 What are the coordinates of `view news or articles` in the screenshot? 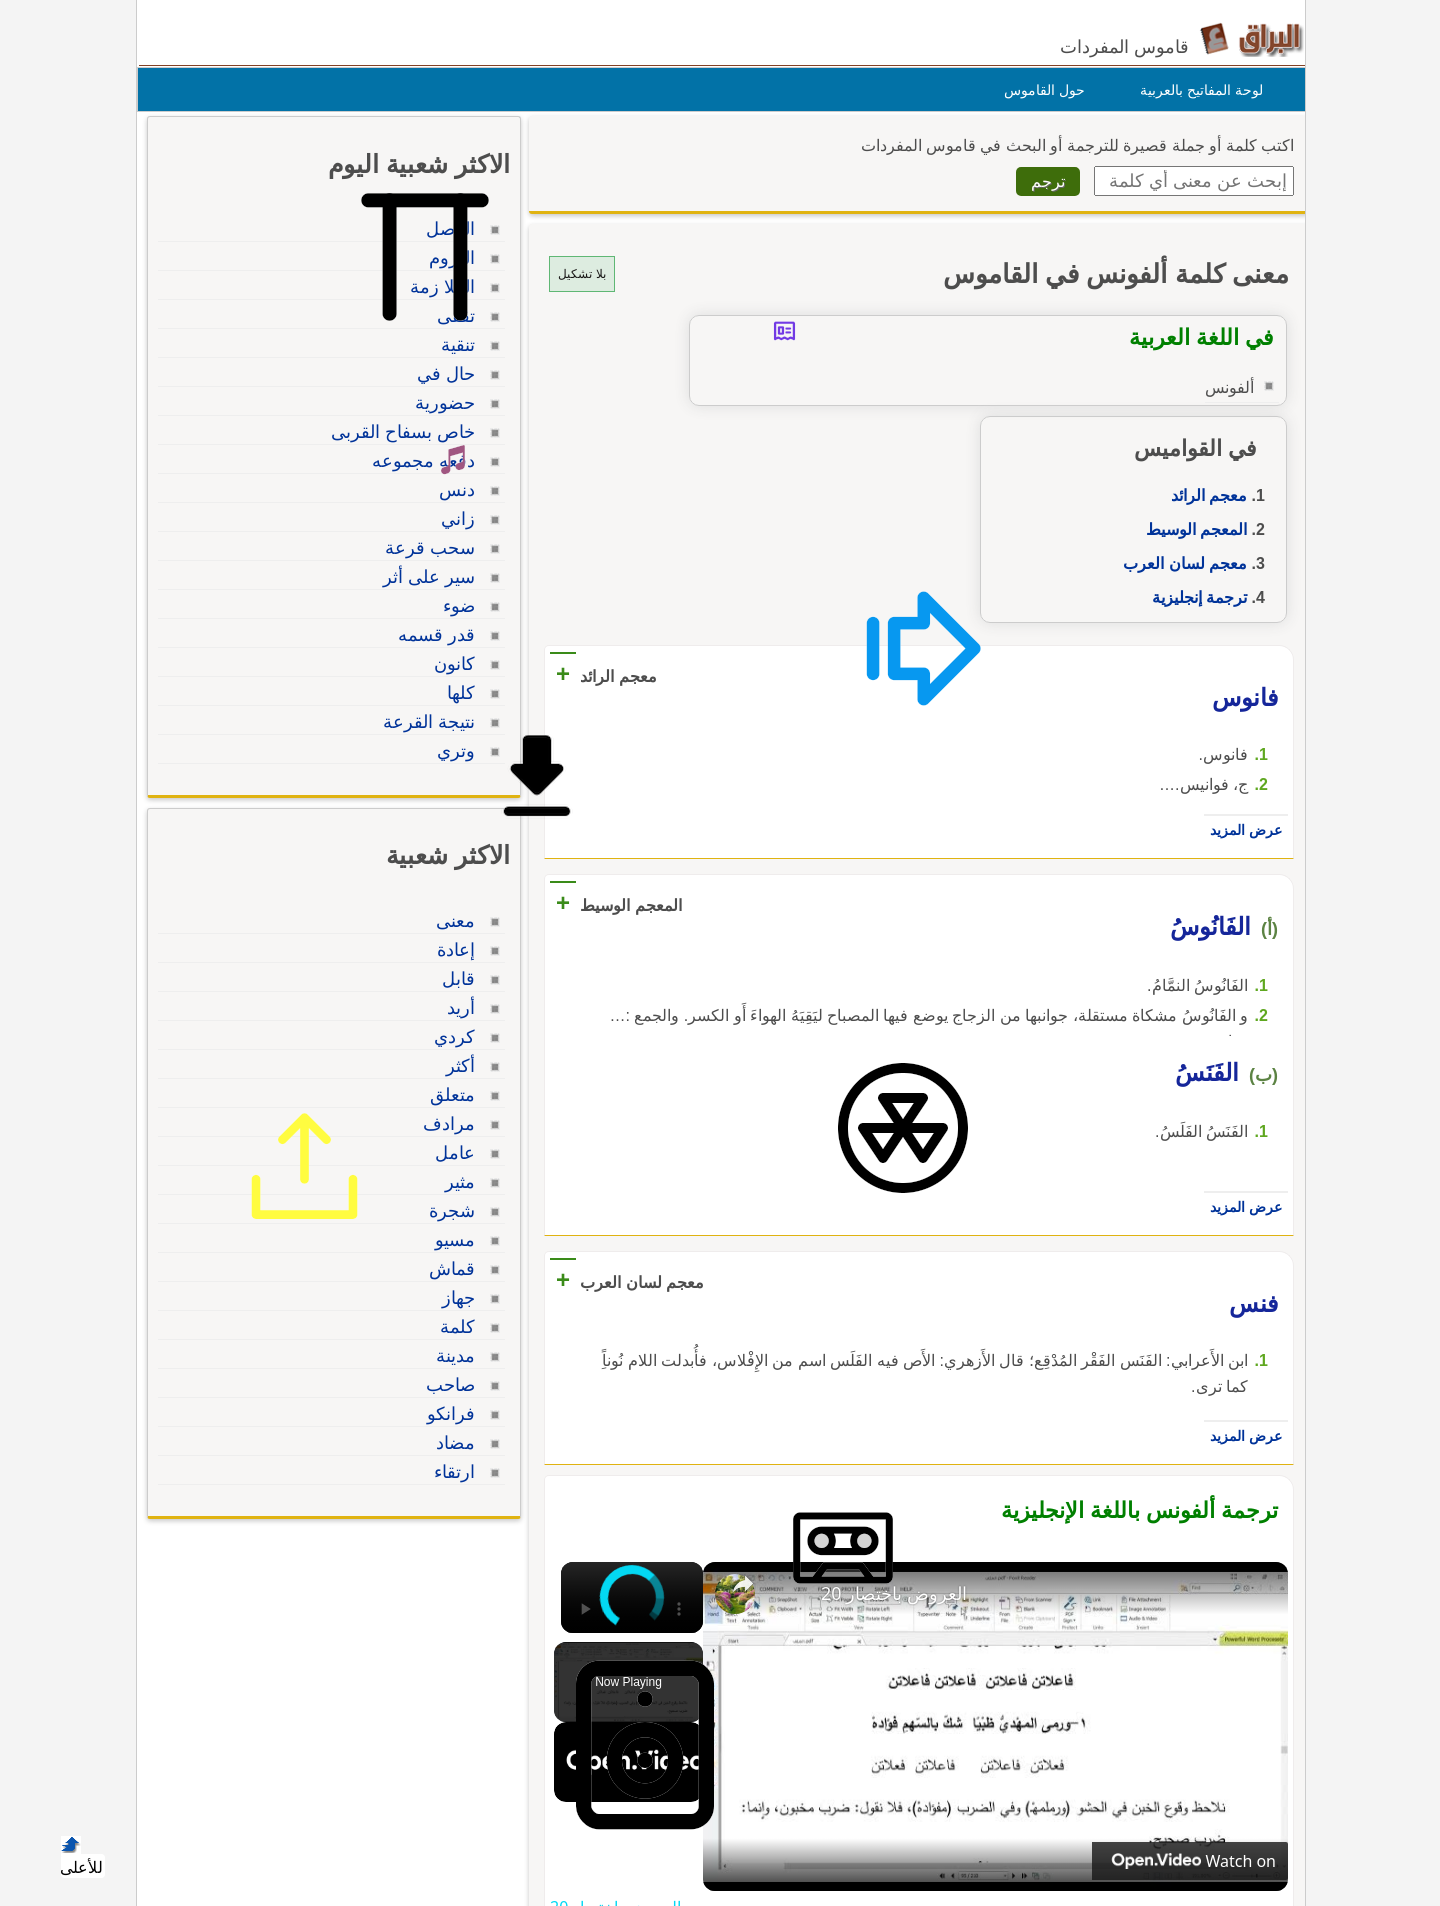 It's located at (784, 330).